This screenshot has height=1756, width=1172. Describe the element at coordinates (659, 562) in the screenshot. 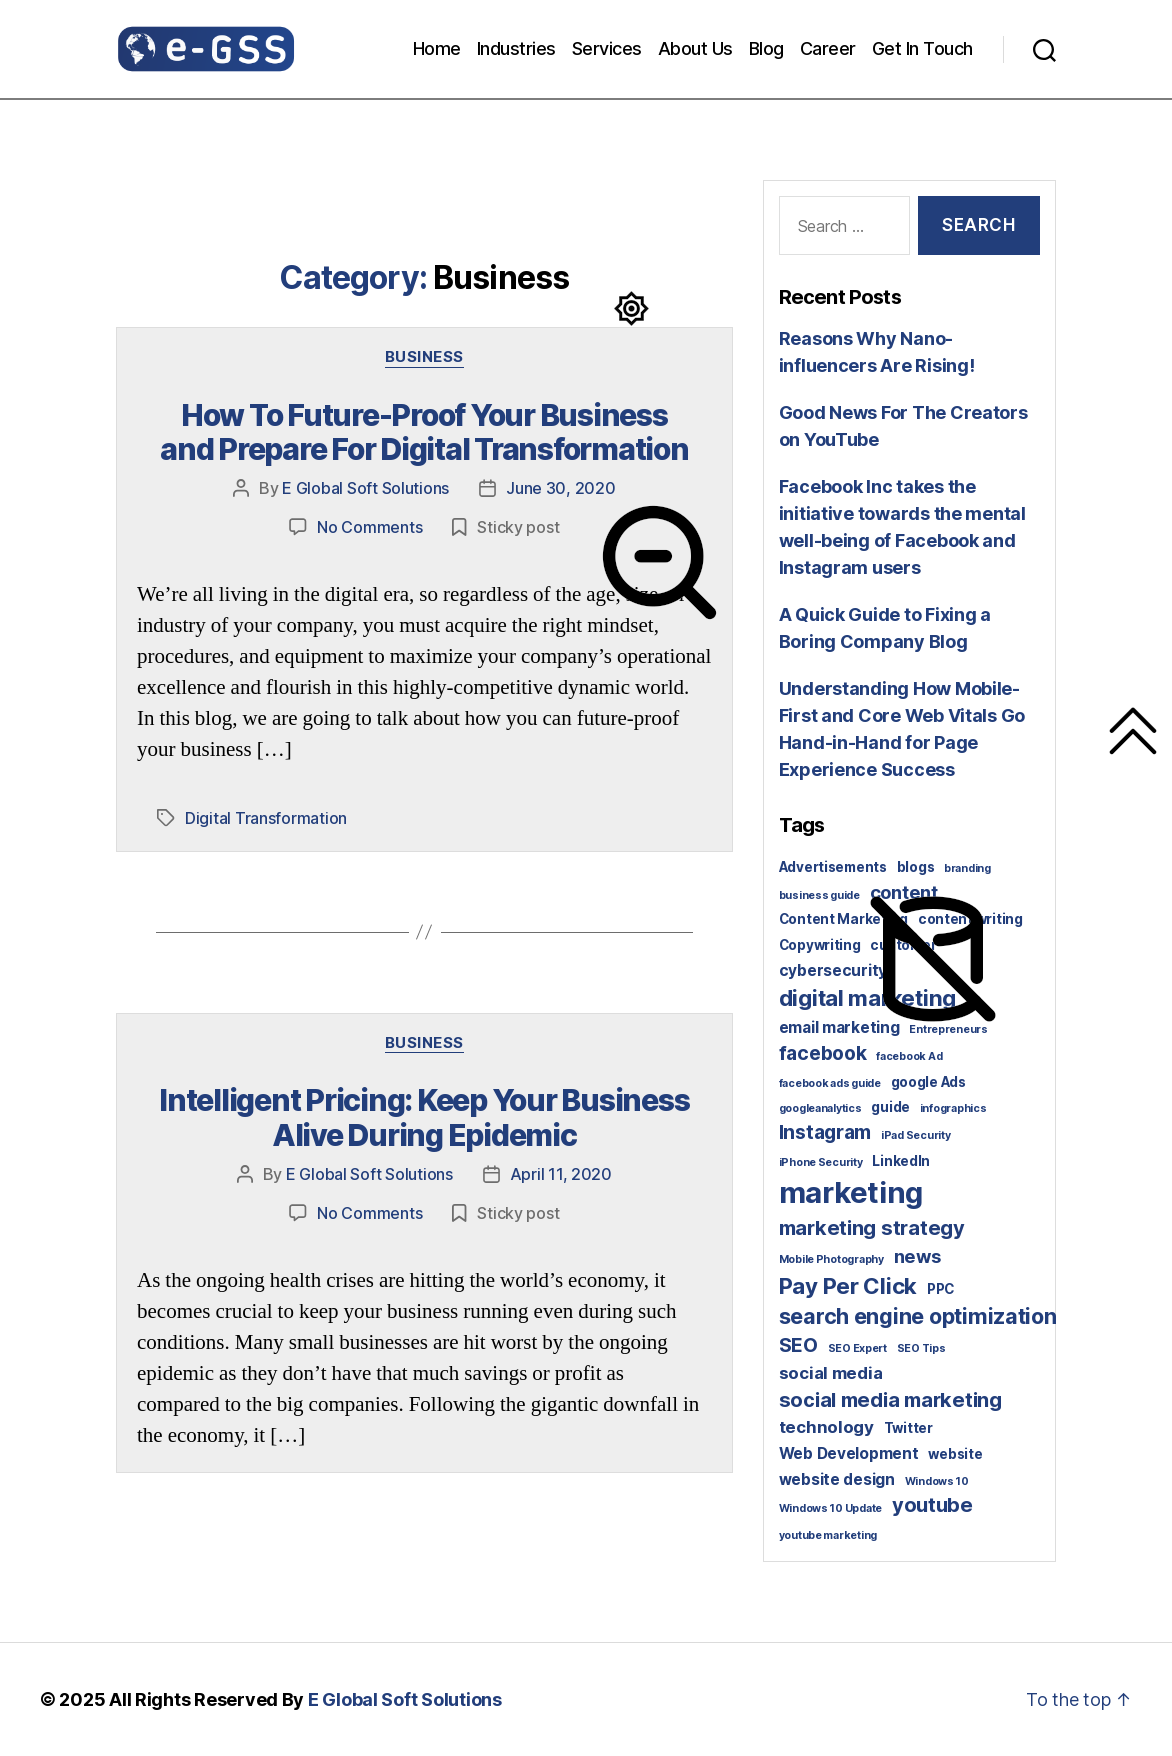

I see `zoom out of the current view` at that location.